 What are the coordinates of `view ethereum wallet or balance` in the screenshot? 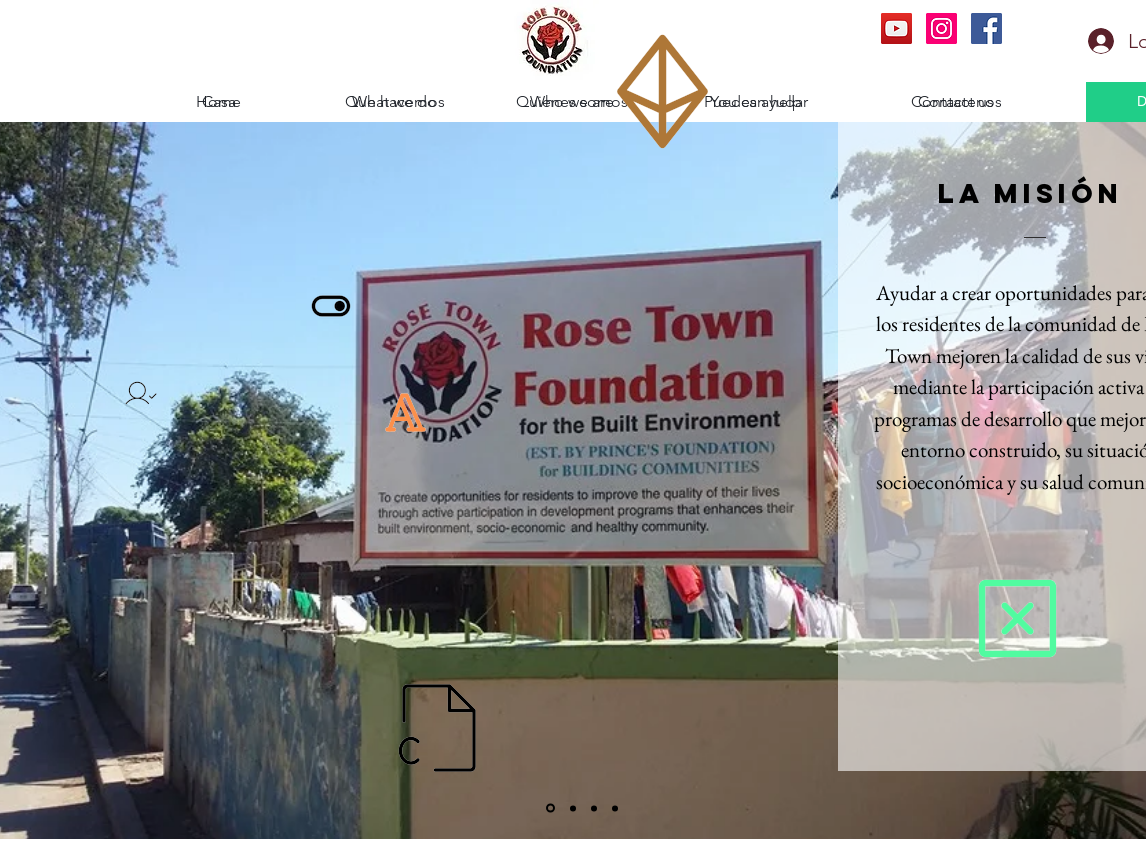 It's located at (662, 91).